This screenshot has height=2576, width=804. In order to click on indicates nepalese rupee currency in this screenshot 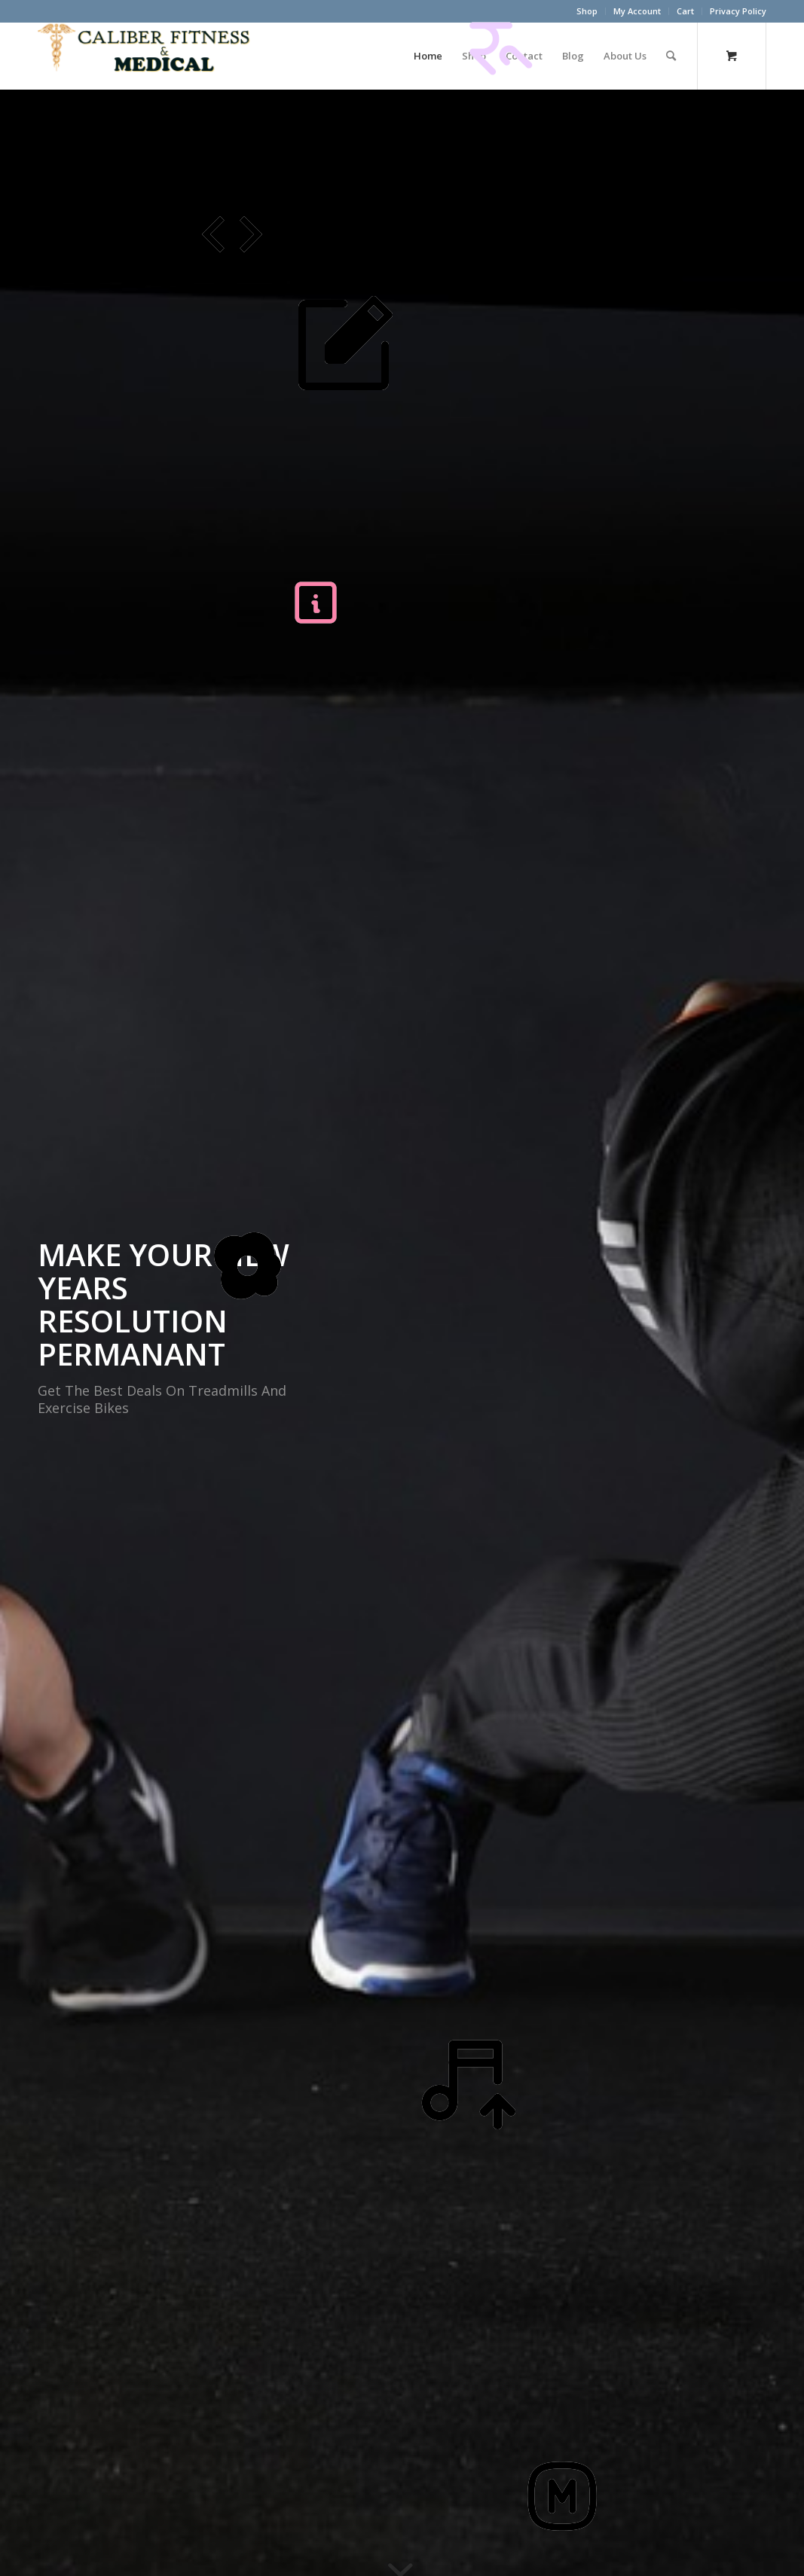, I will do `click(499, 48)`.